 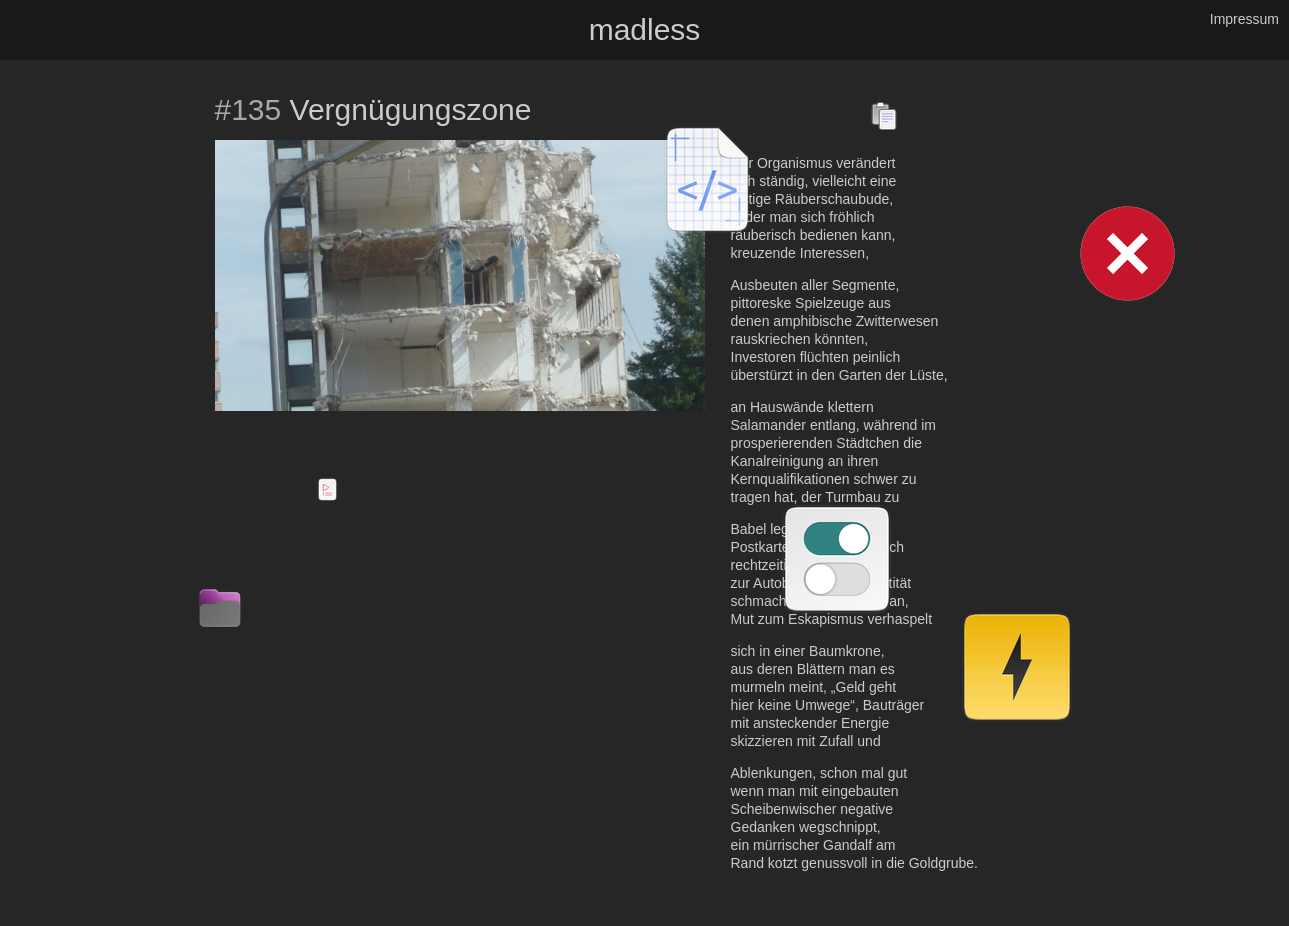 What do you see at coordinates (1127, 253) in the screenshot?
I see `close the current window or dialog` at bounding box center [1127, 253].